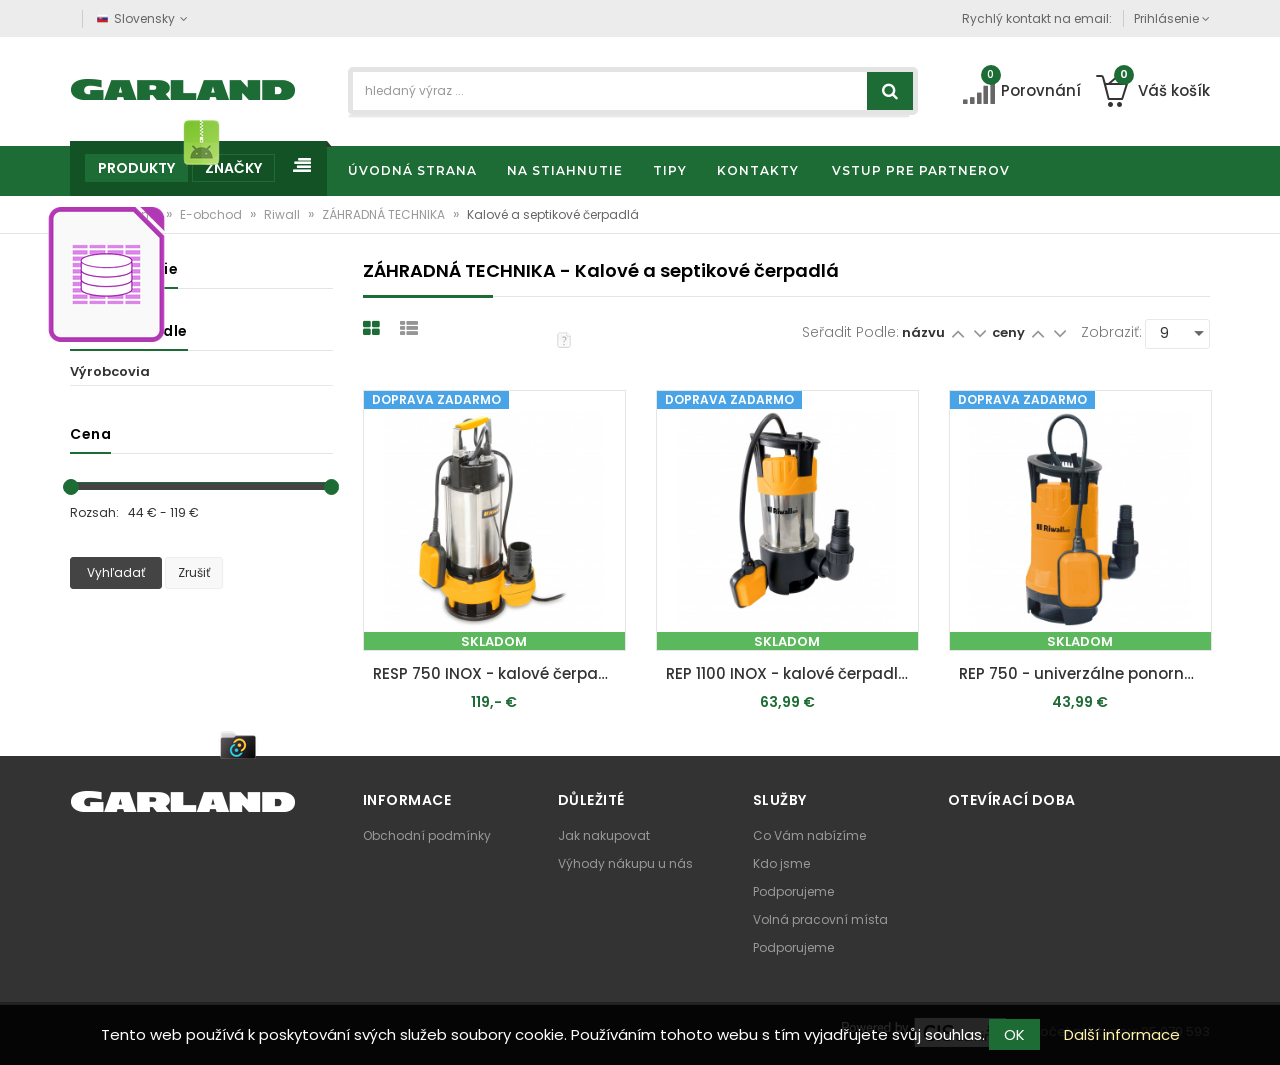 This screenshot has width=1280, height=1065. What do you see at coordinates (106, 274) in the screenshot?
I see `open a libreoffice base database file` at bounding box center [106, 274].